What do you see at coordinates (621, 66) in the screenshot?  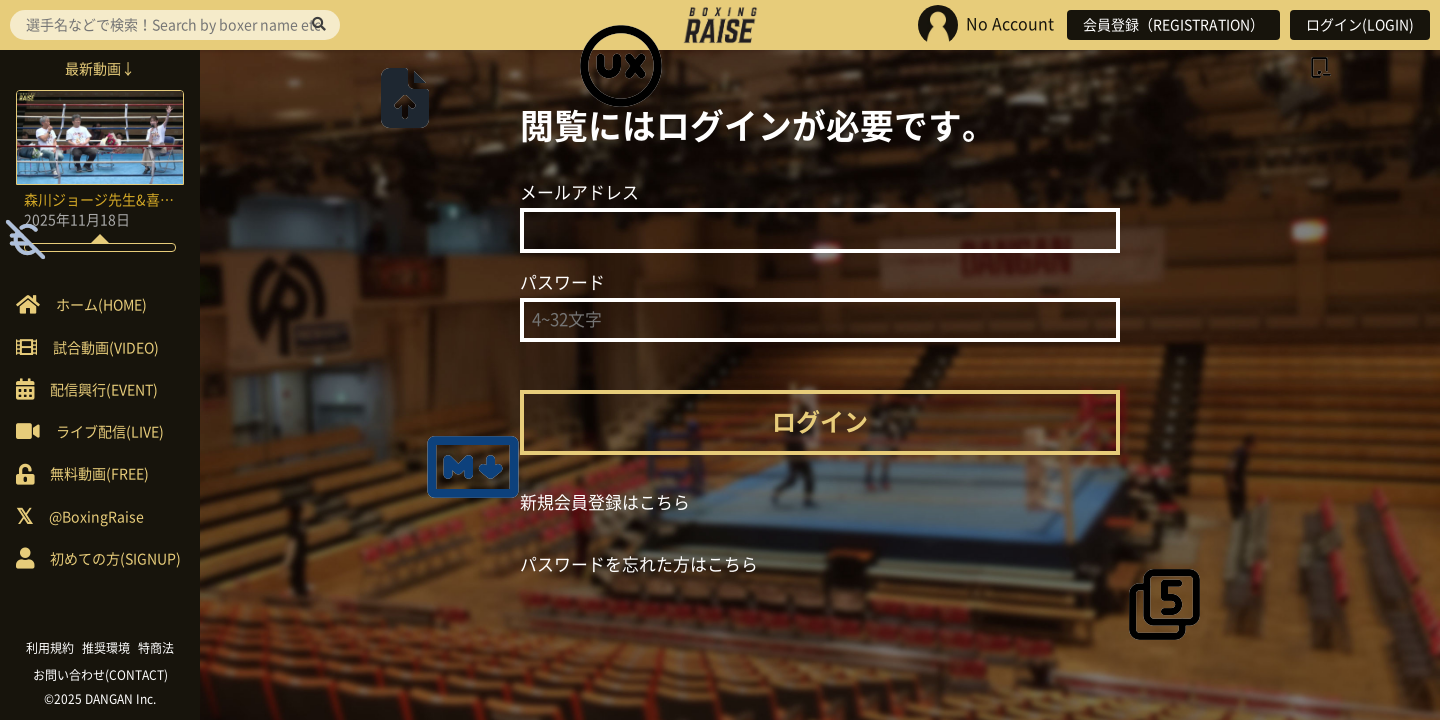 I see `access user experience design tools` at bounding box center [621, 66].